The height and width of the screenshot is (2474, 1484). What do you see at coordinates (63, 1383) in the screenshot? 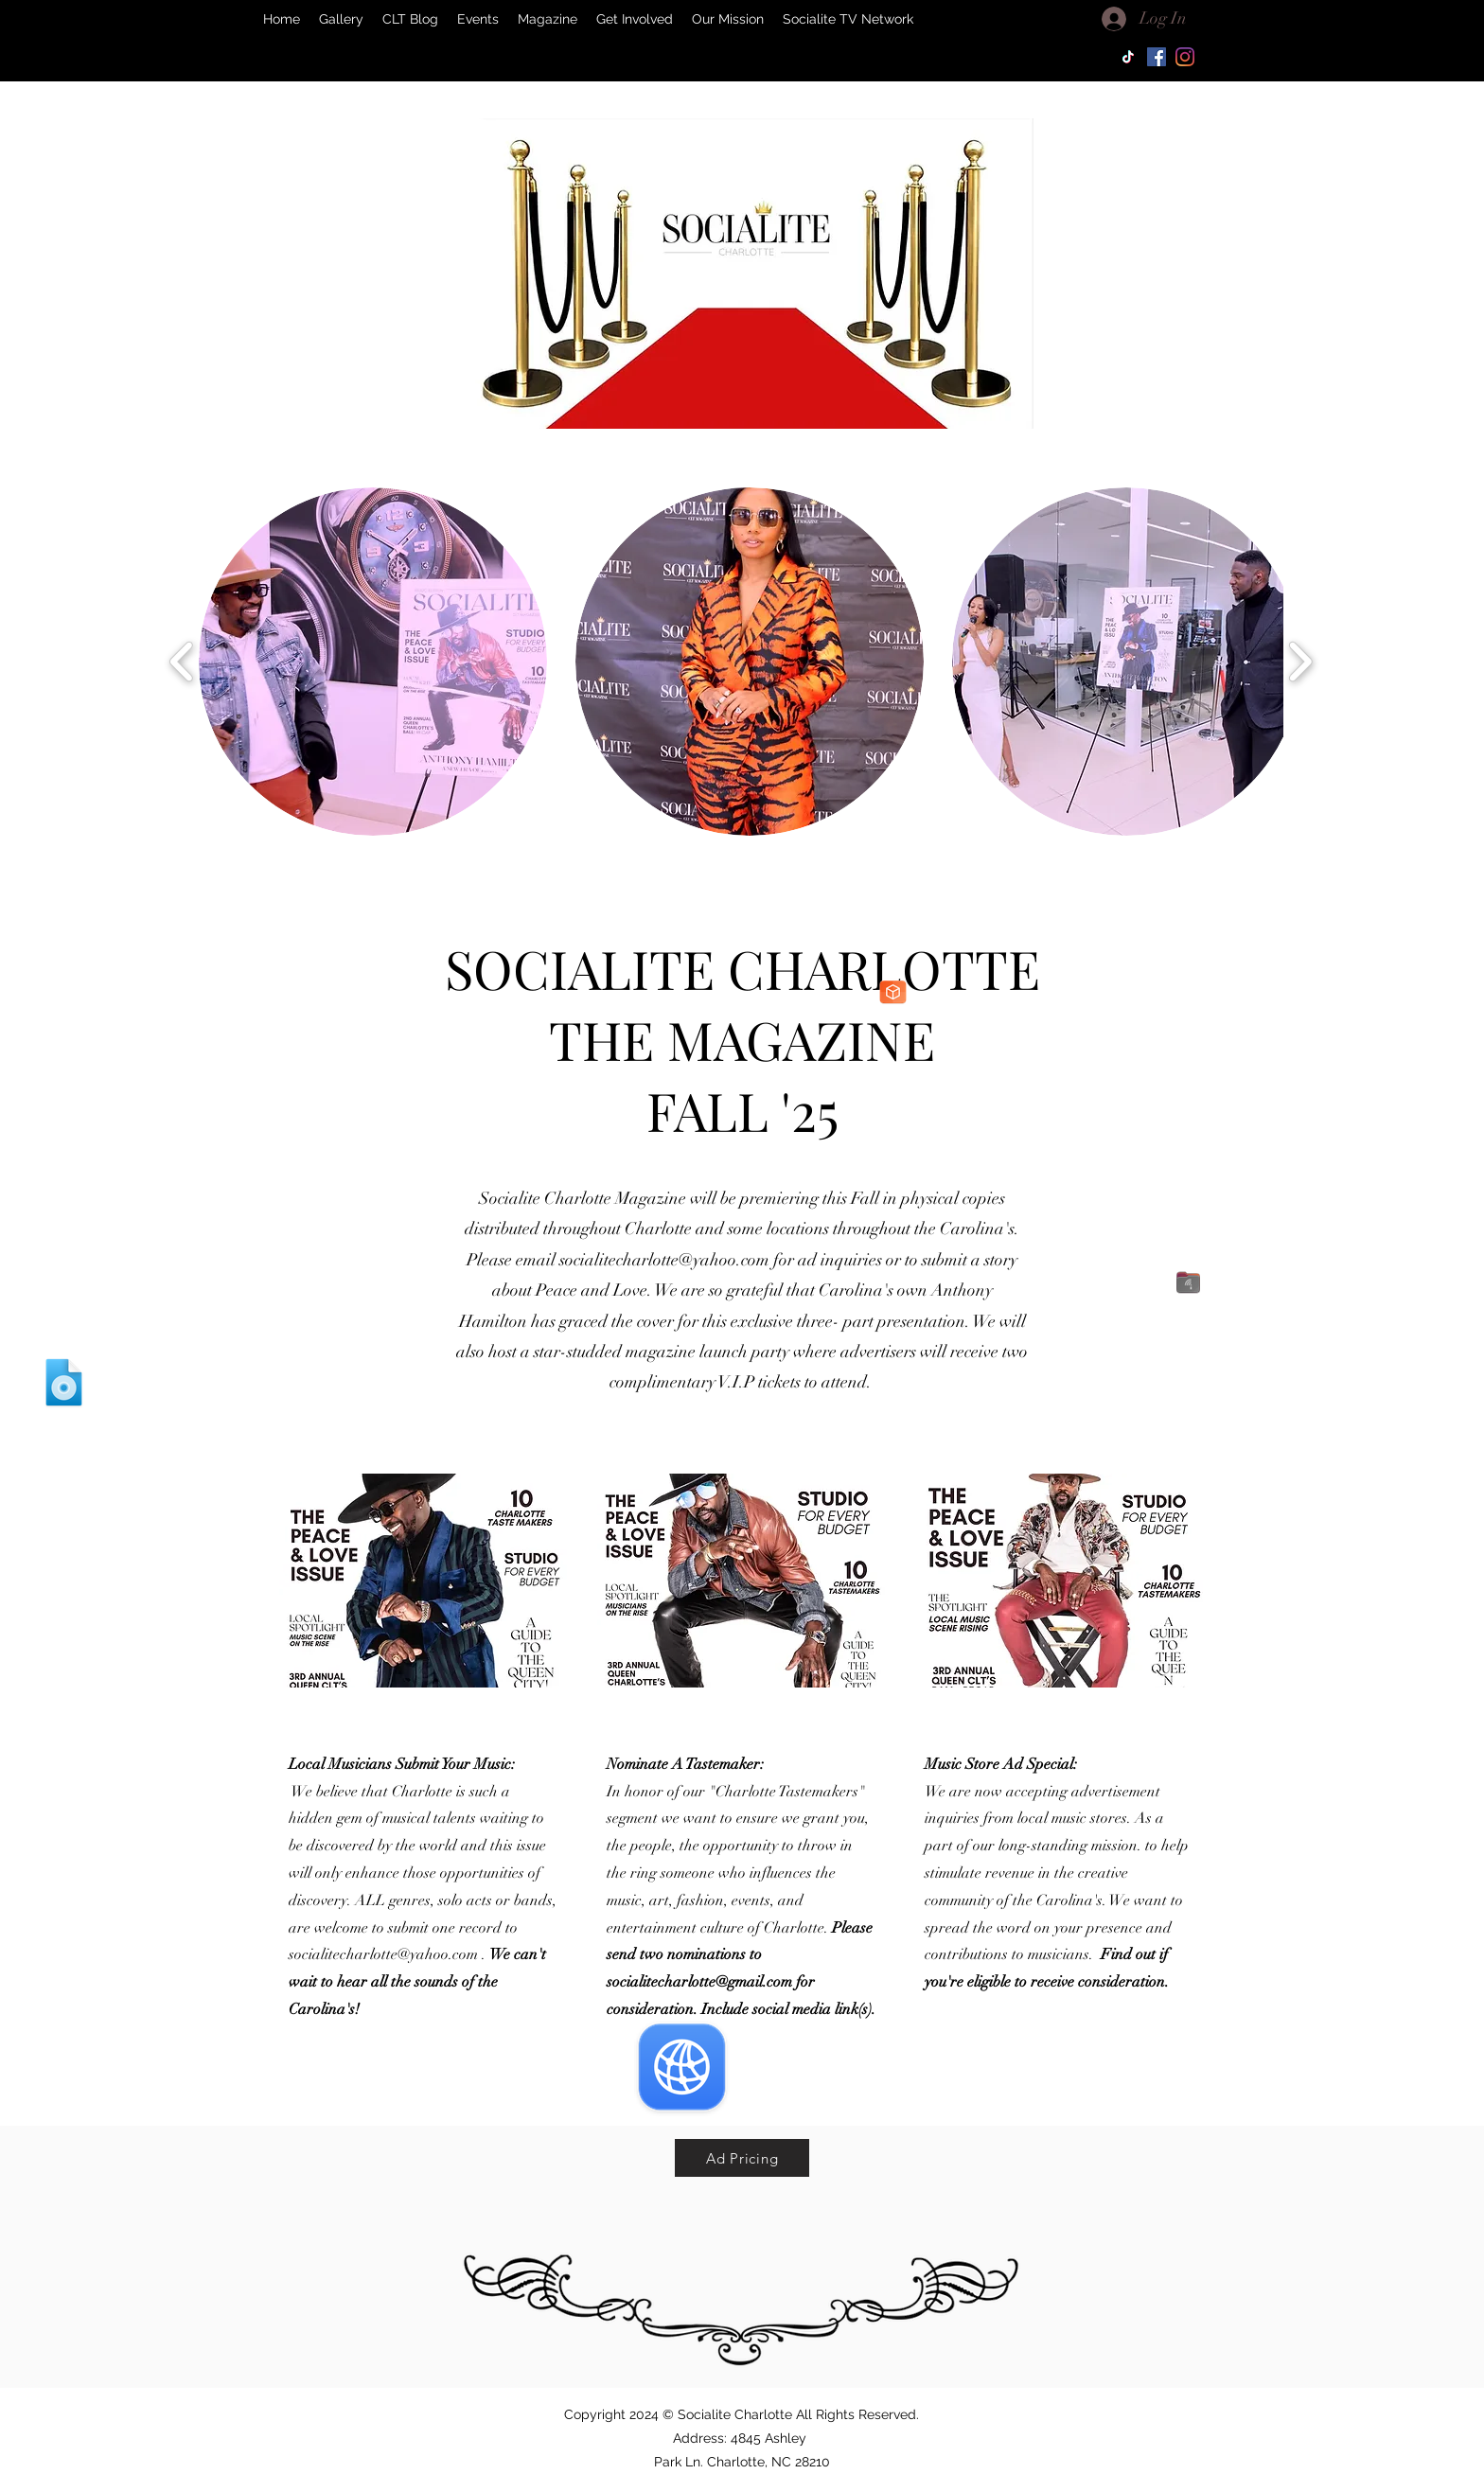
I see `an ovf virtual machine configuration file` at bounding box center [63, 1383].